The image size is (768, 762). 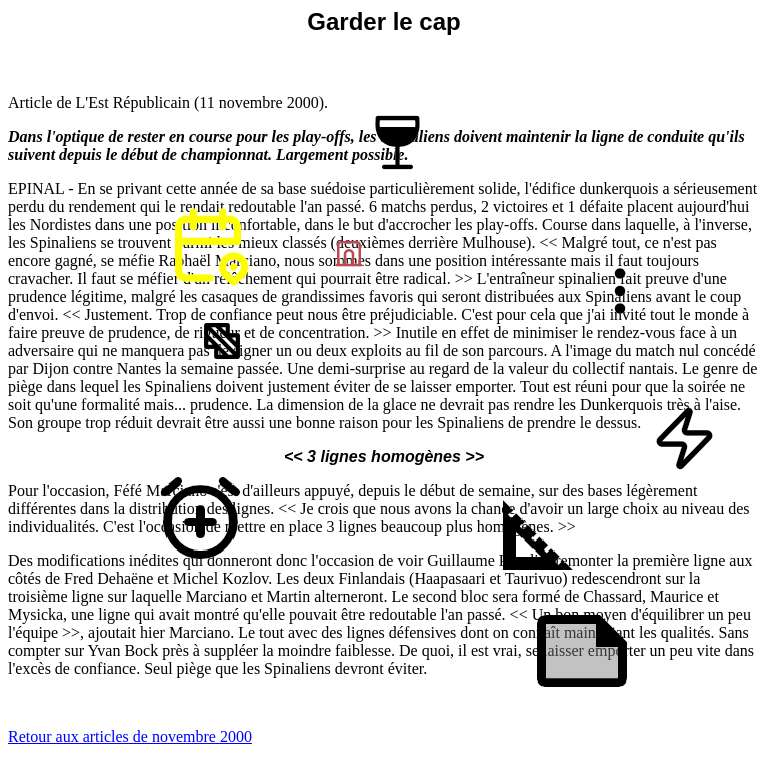 What do you see at coordinates (538, 535) in the screenshot?
I see `measure area or dimensions` at bounding box center [538, 535].